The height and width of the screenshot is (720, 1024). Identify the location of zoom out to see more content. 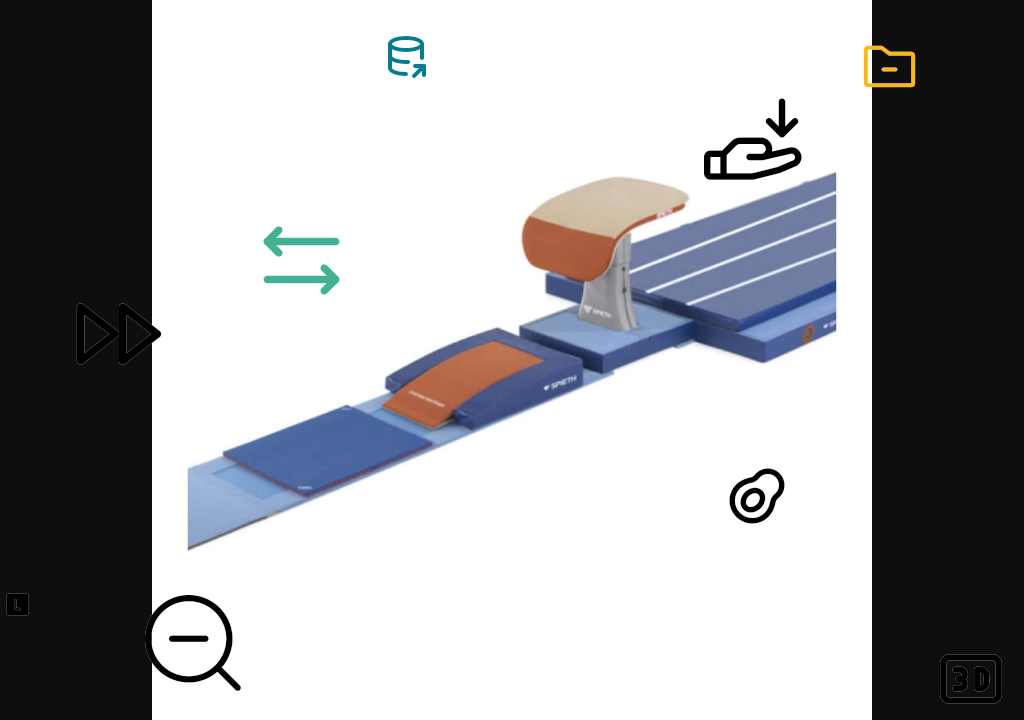
(195, 645).